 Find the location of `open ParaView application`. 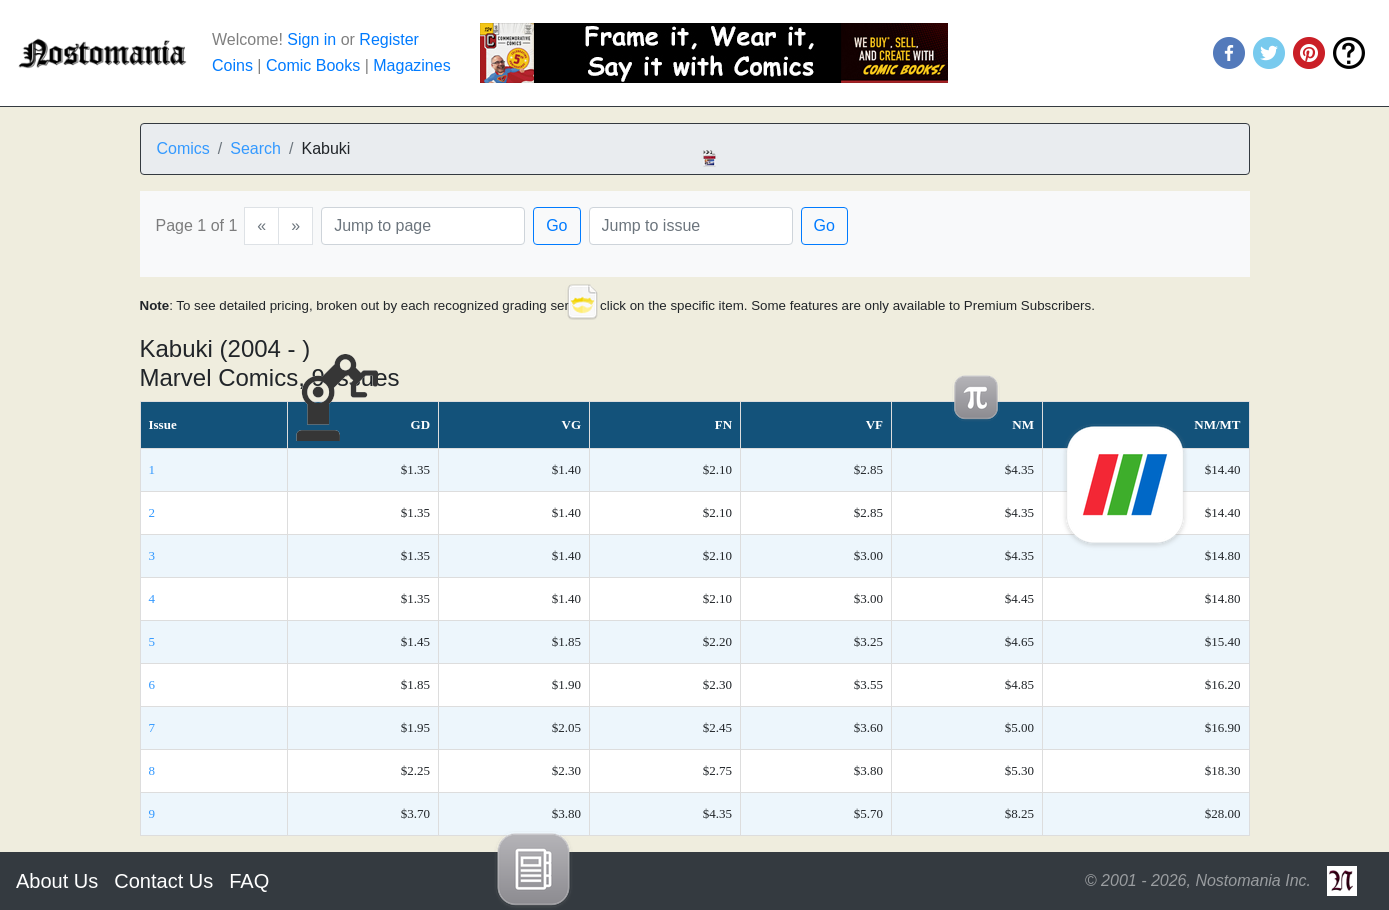

open ParaView application is located at coordinates (1125, 486).